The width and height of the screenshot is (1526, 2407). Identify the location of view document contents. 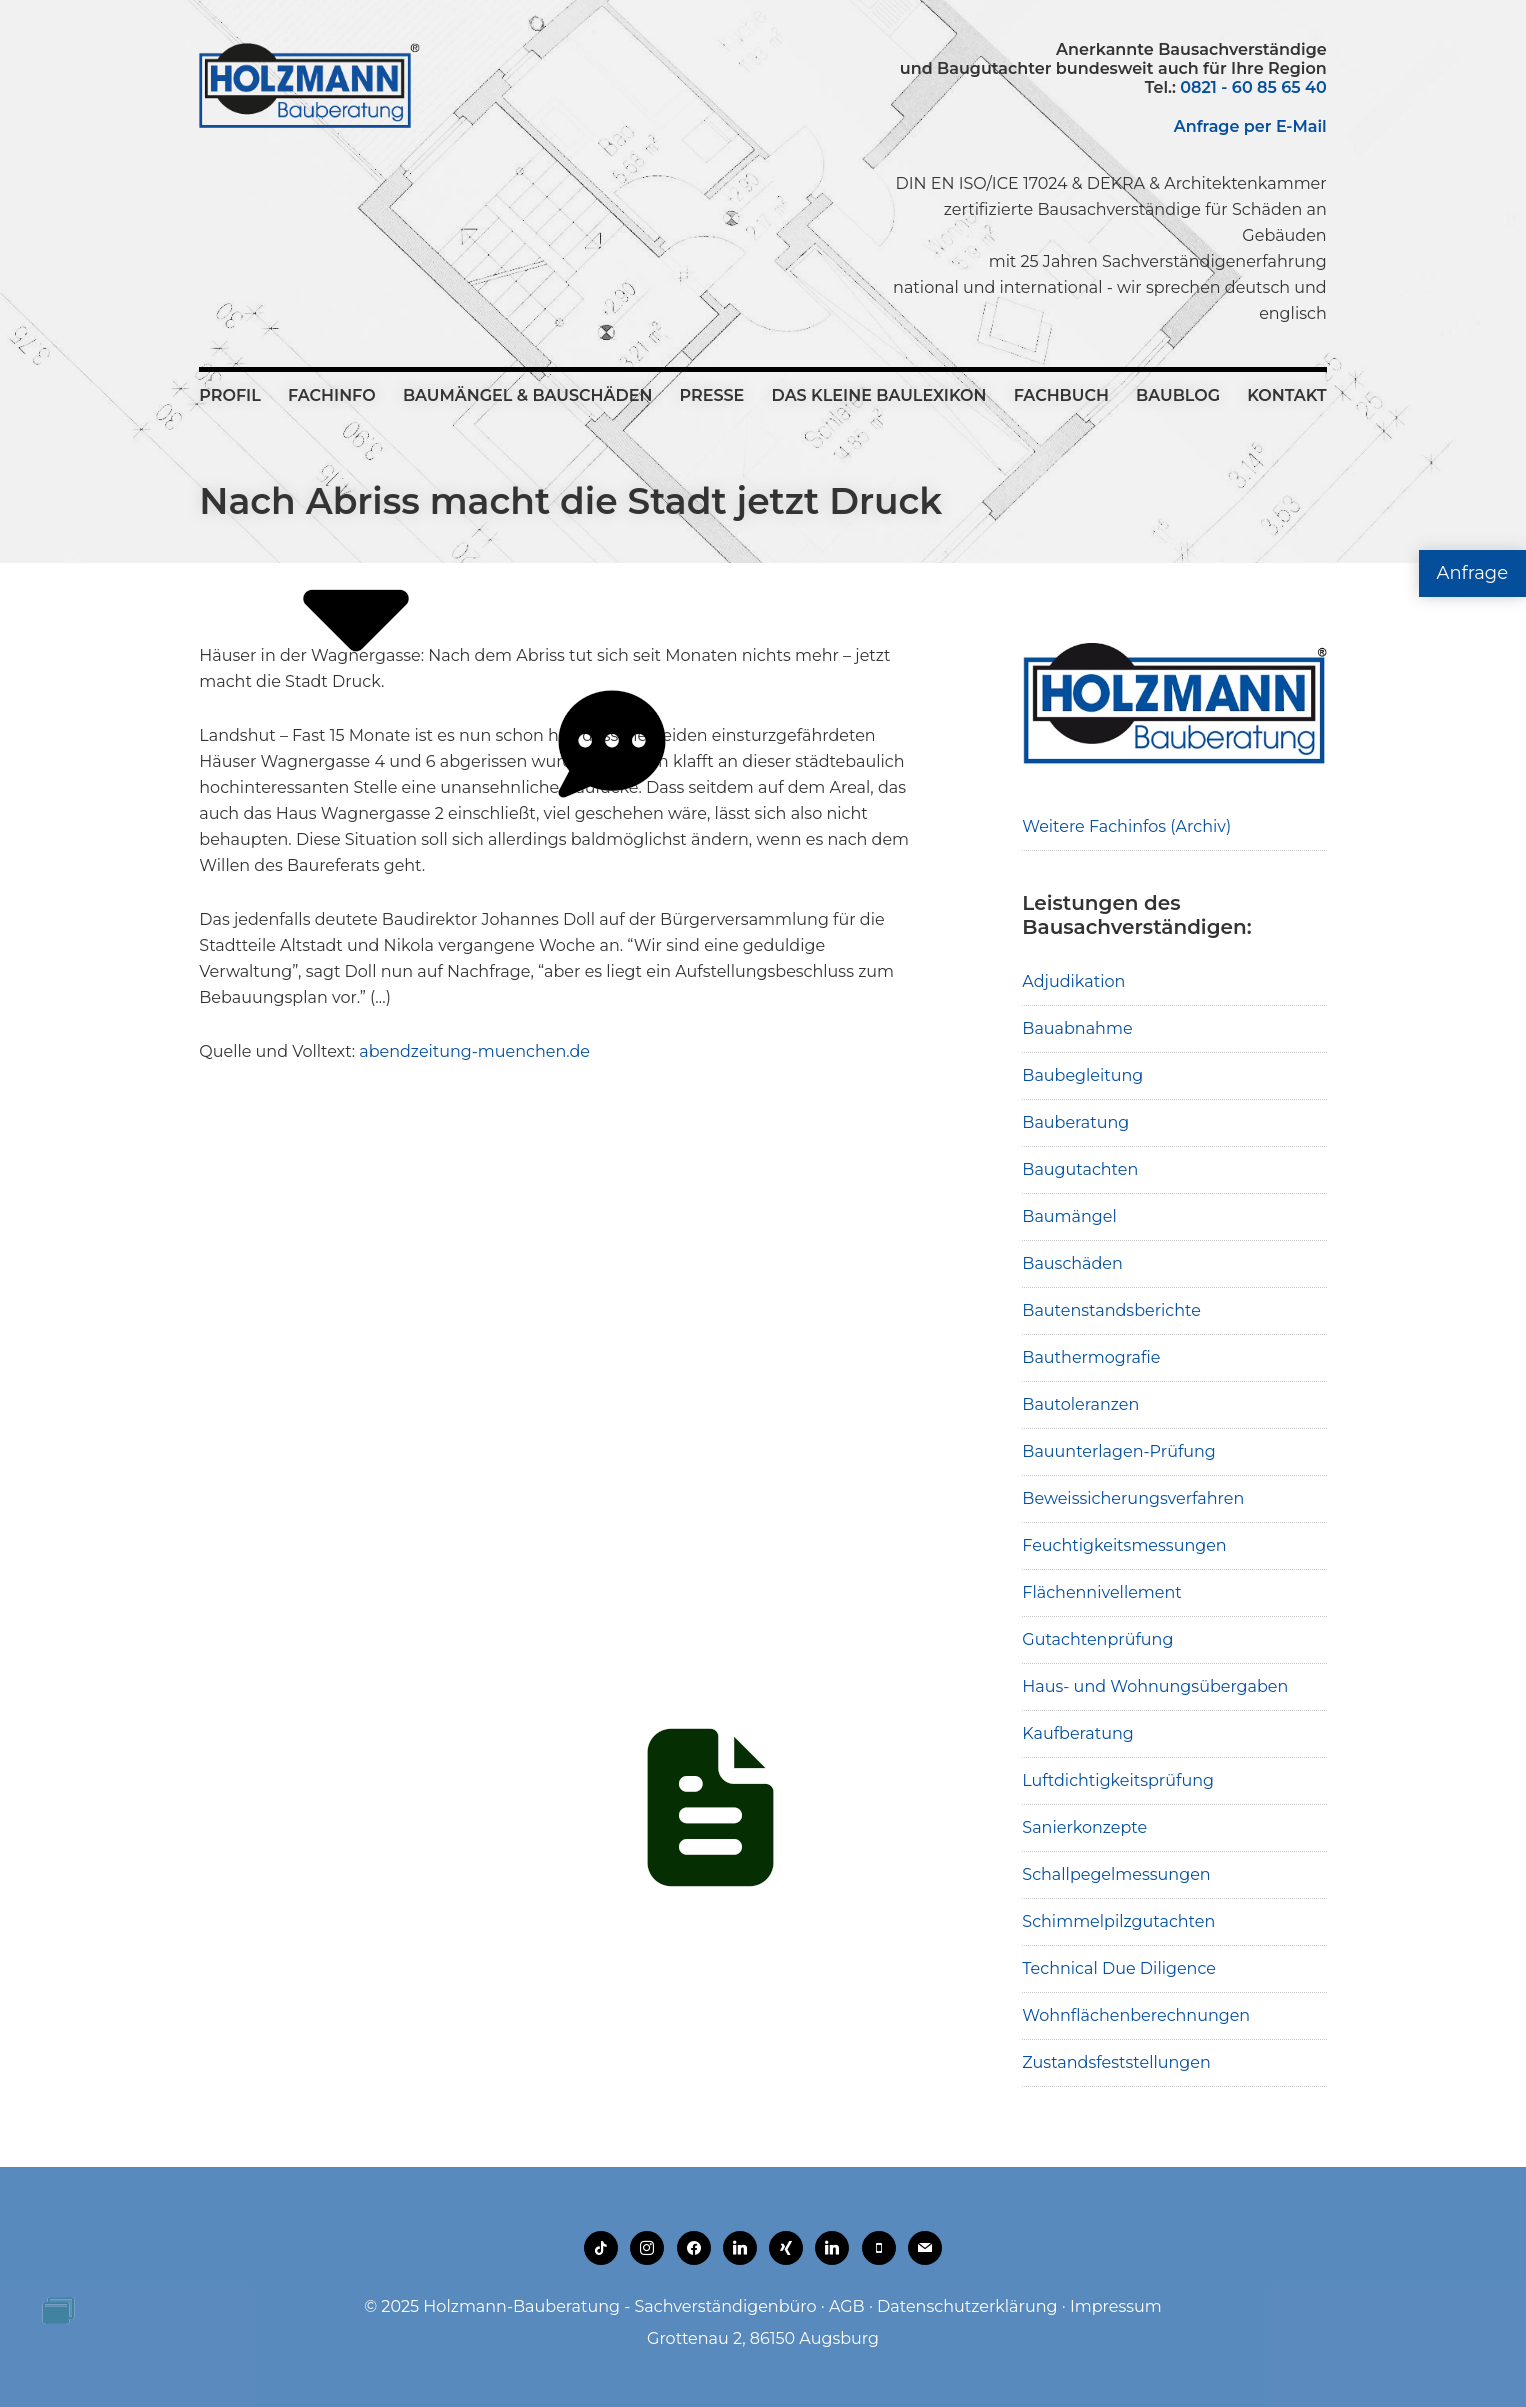
(710, 1807).